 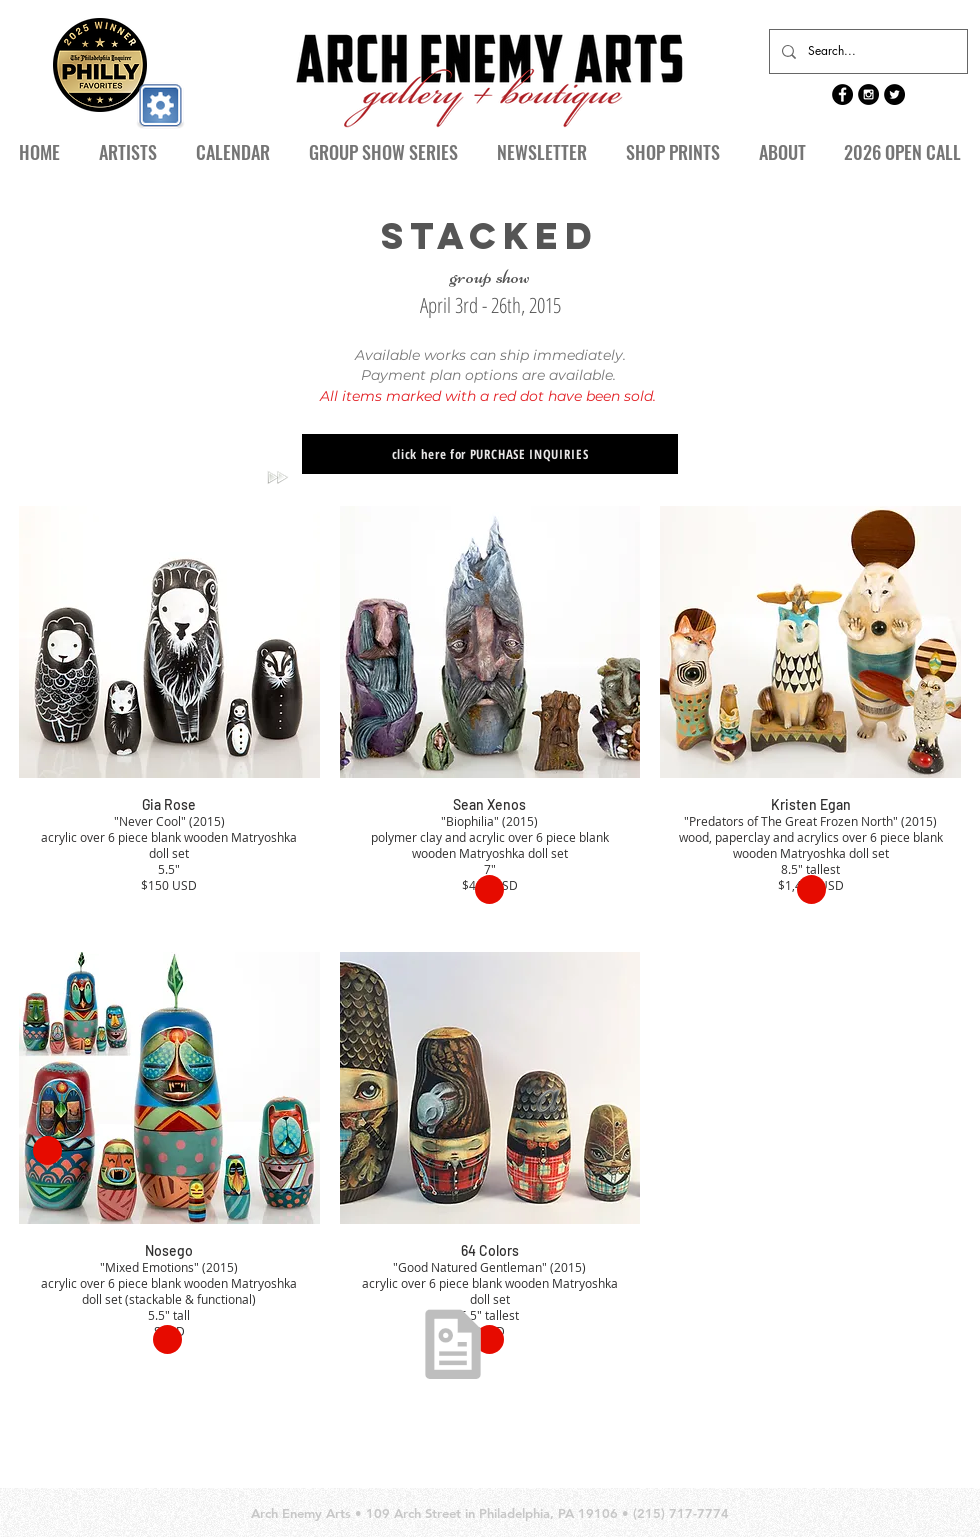 I want to click on access system settings, so click(x=160, y=107).